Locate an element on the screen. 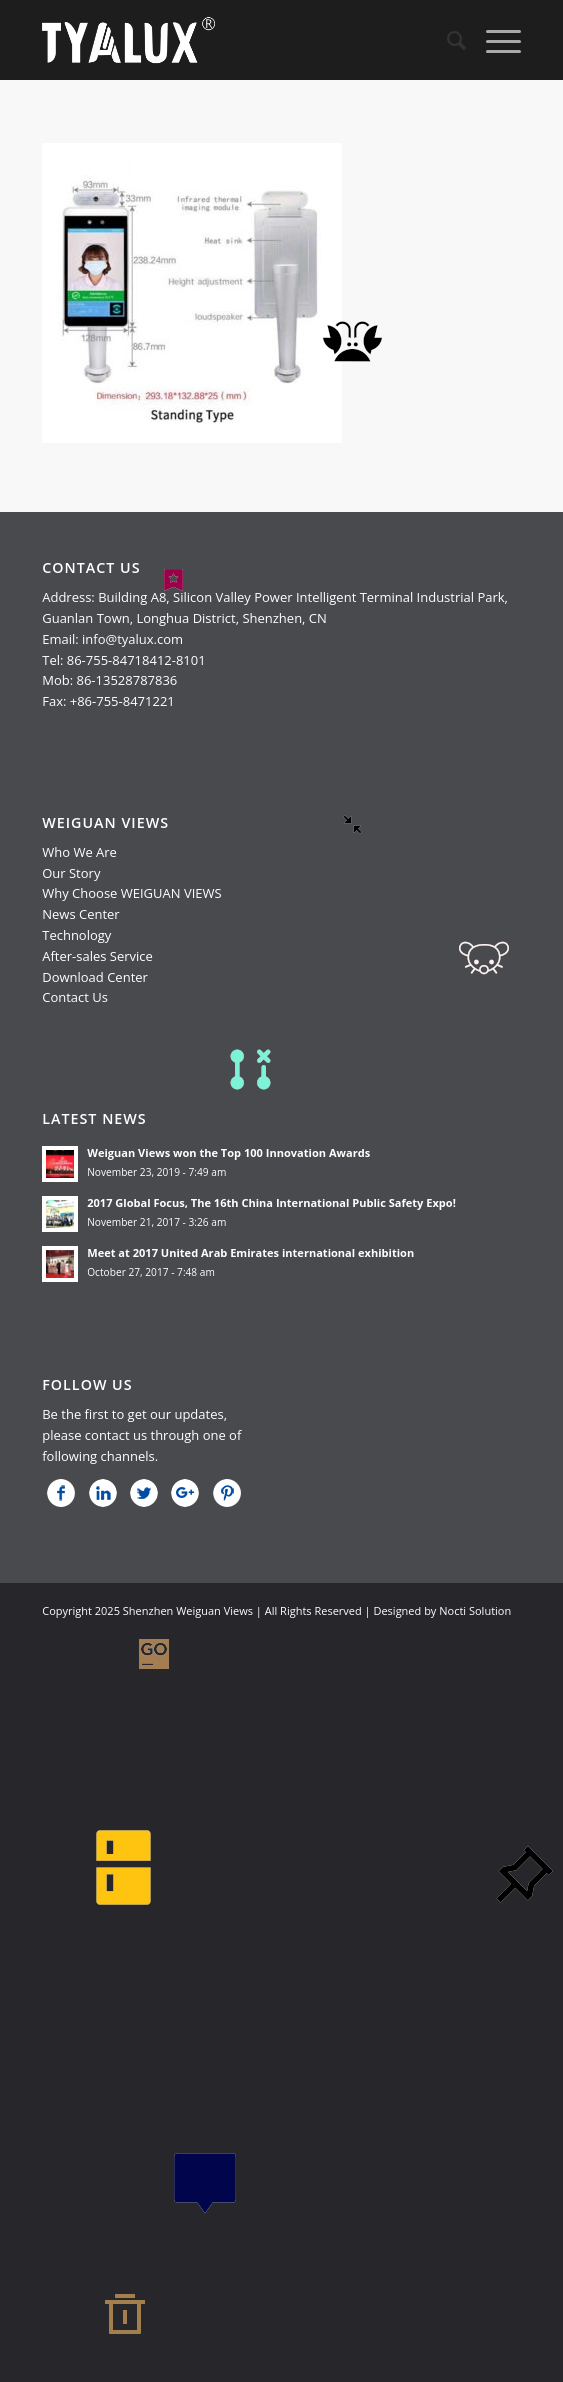  collapse or minimize an expanded view is located at coordinates (352, 824).